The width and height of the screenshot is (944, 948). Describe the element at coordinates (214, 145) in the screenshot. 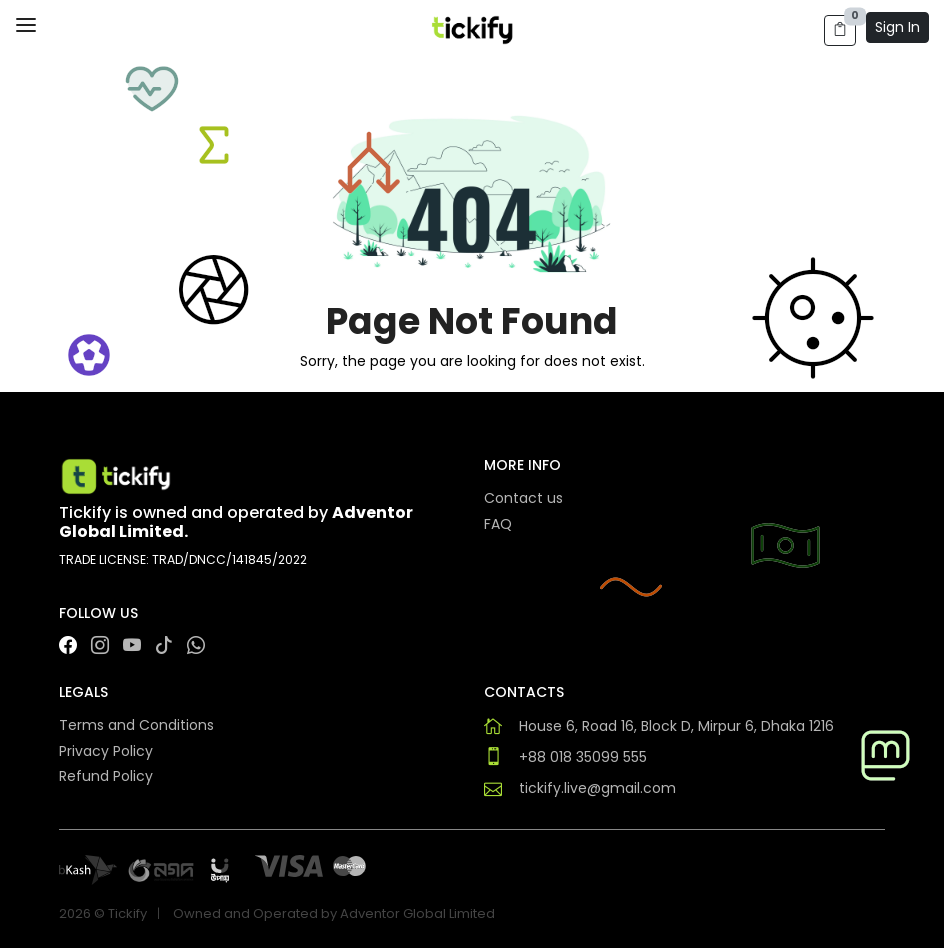

I see `calculate sum or total` at that location.